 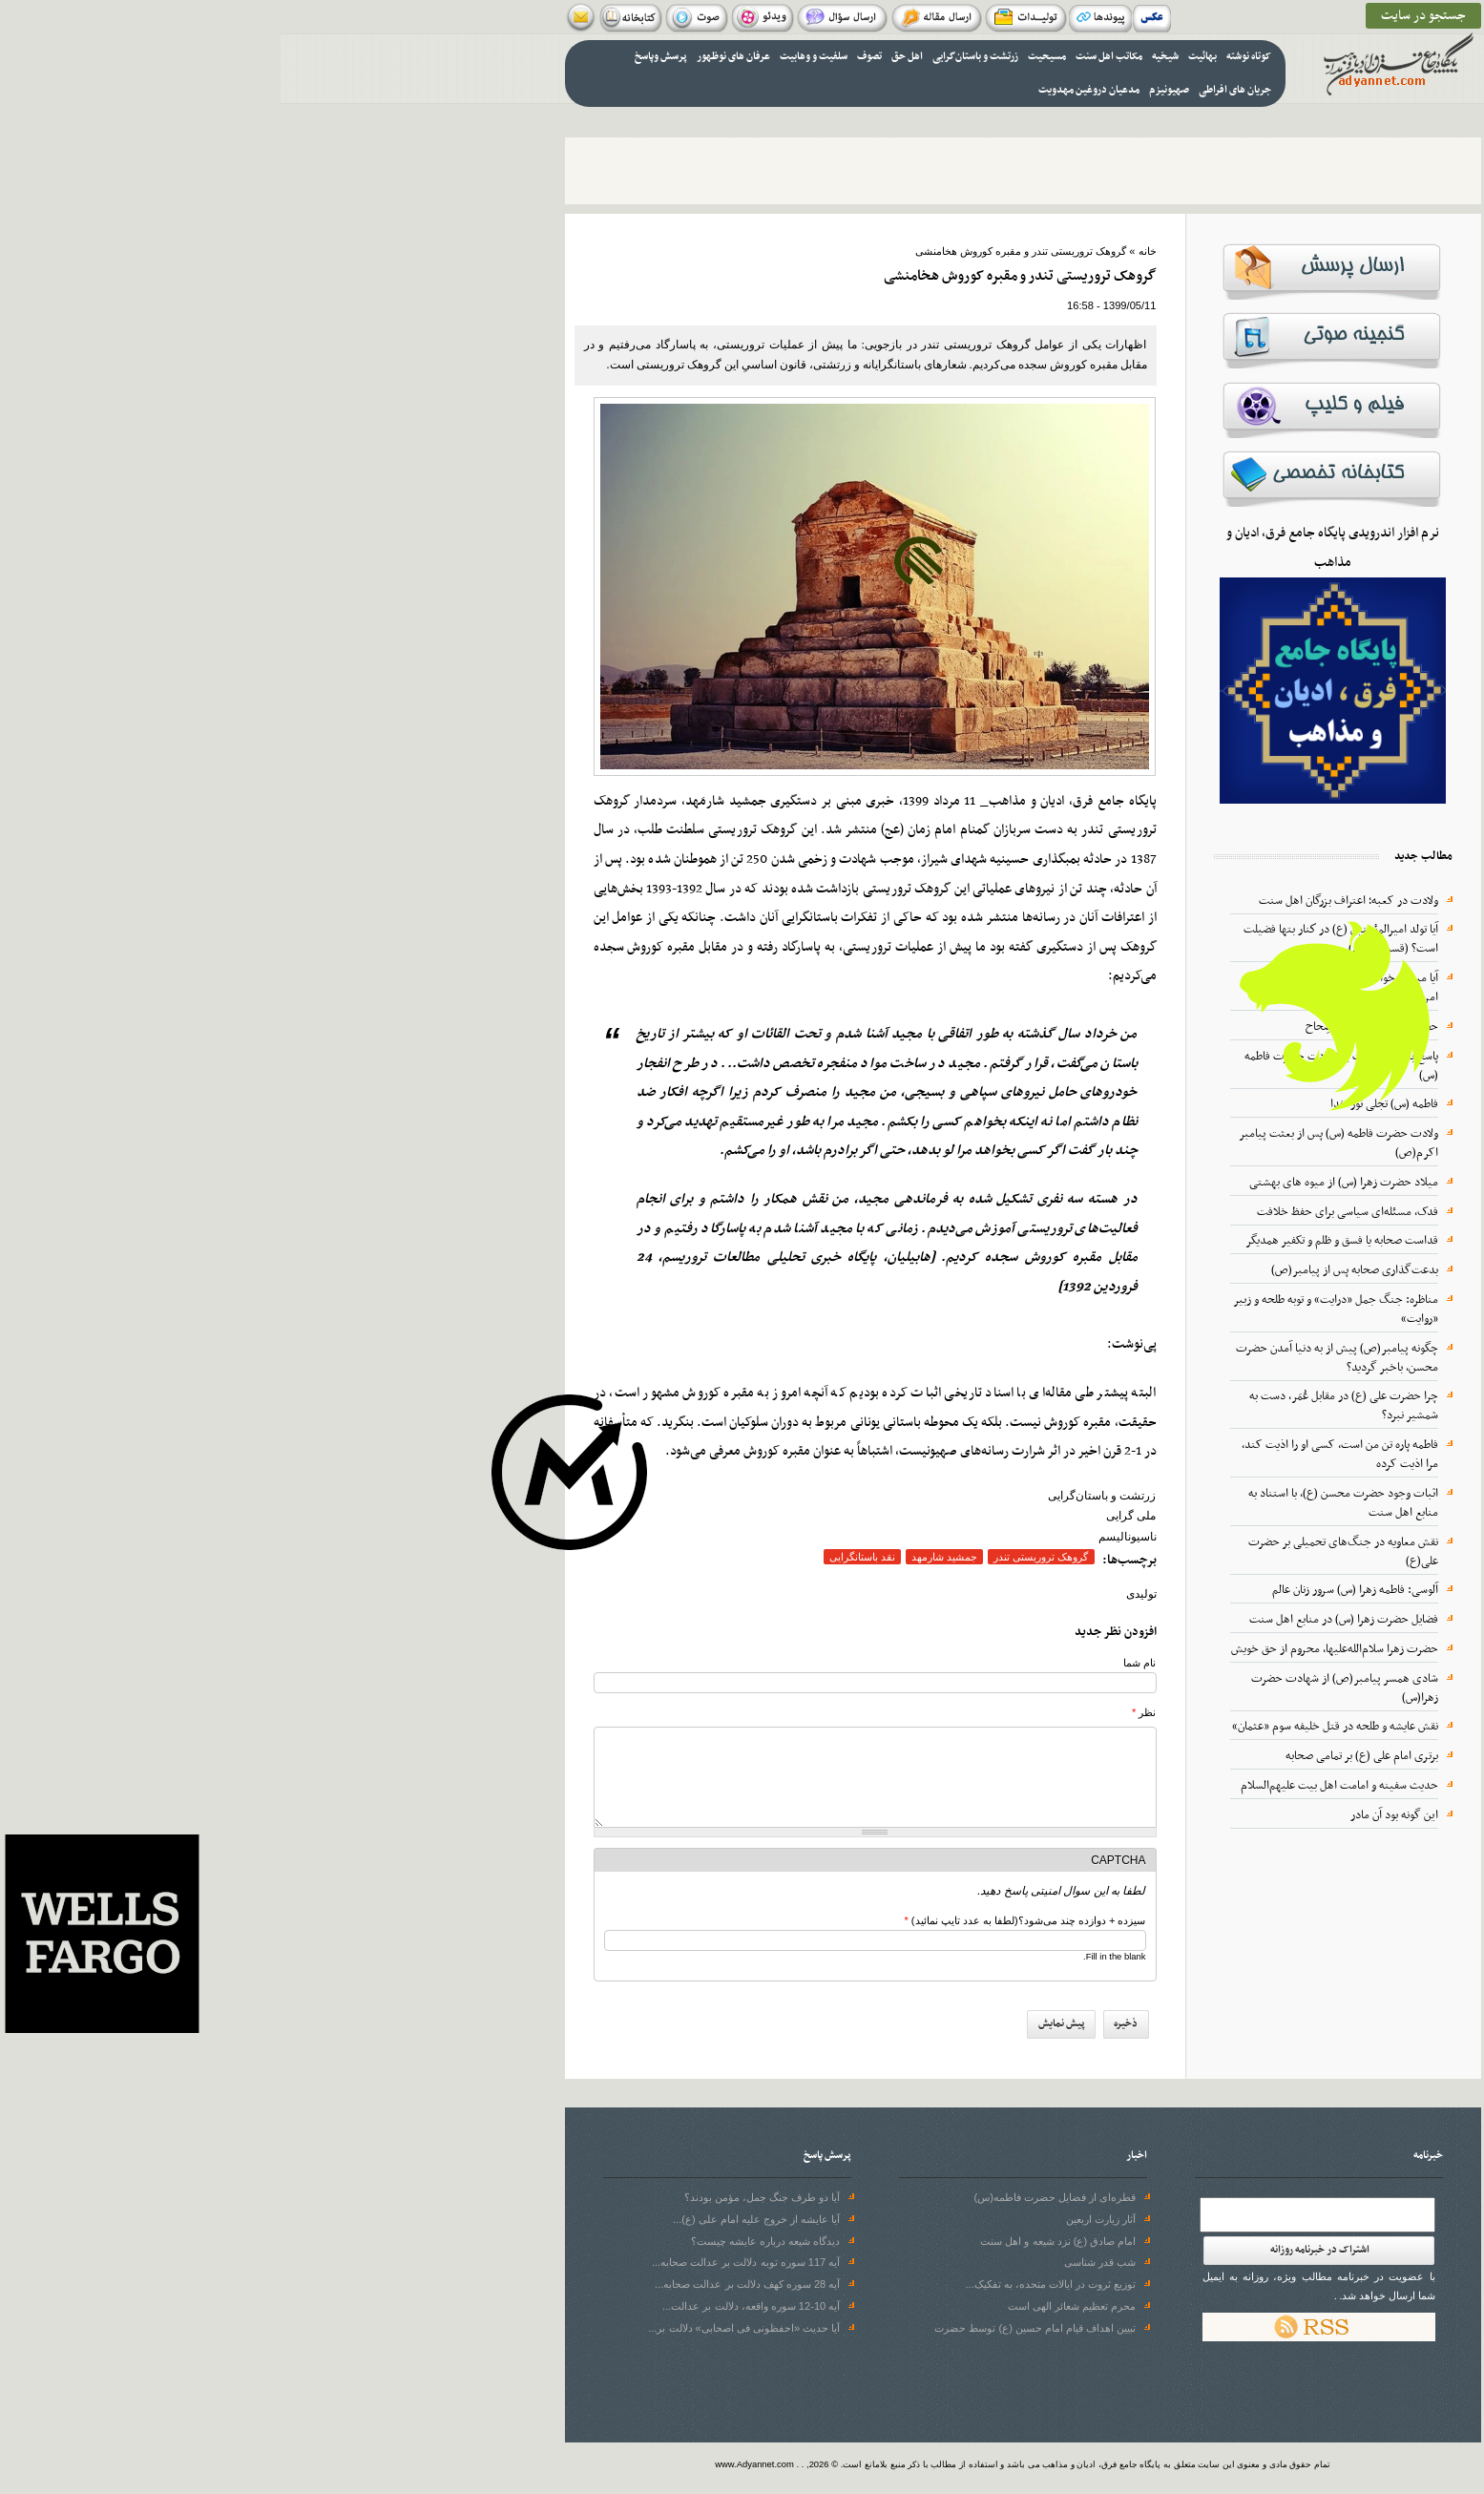 I want to click on NestJS framework logo, so click(x=1334, y=1016).